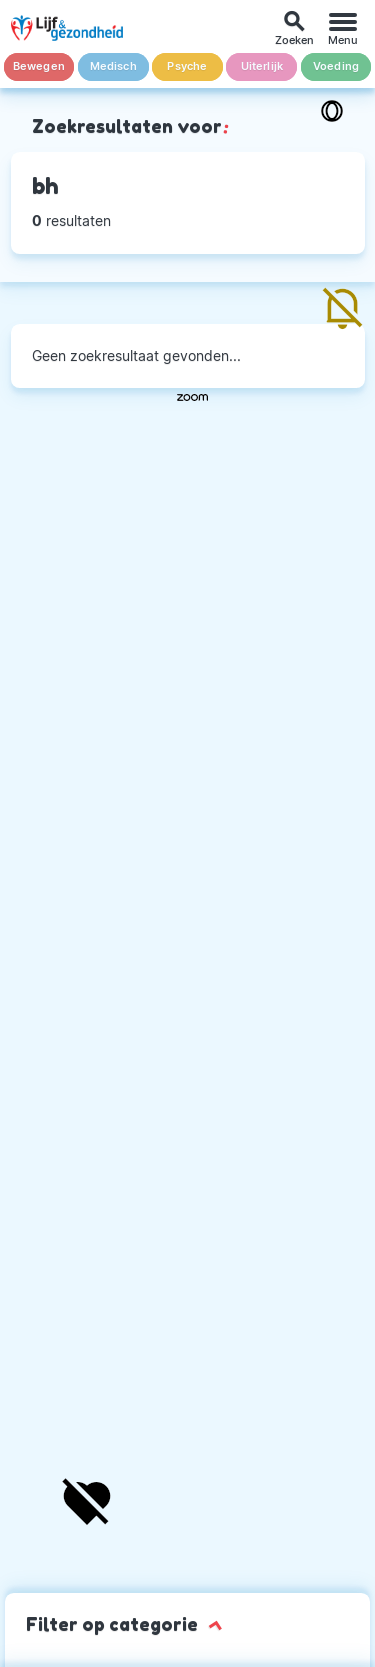 The image size is (375, 1667). I want to click on open Opera browser, so click(332, 111).